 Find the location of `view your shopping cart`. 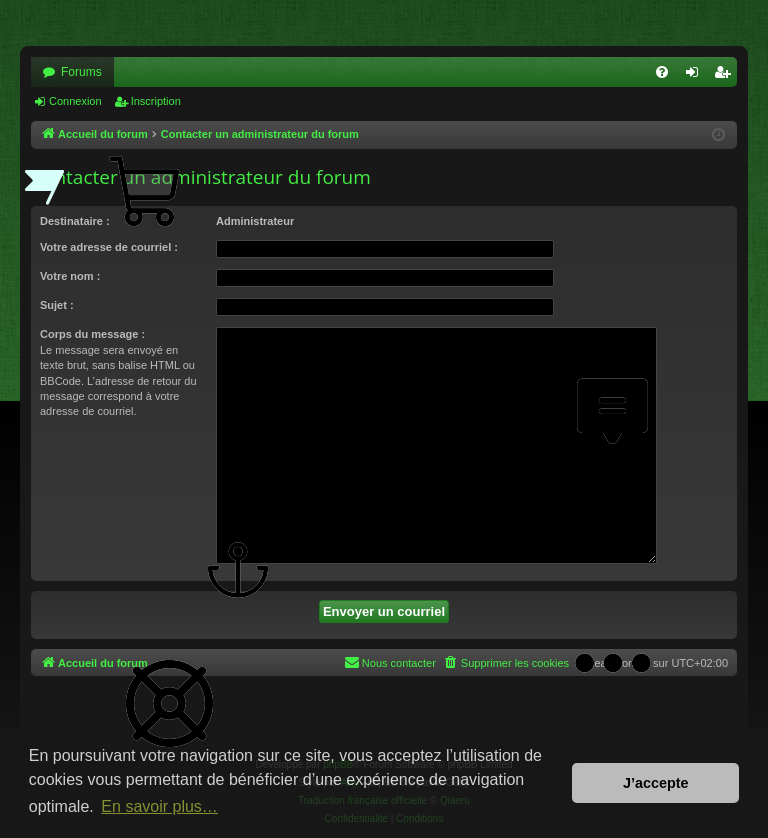

view your shopping cart is located at coordinates (145, 192).